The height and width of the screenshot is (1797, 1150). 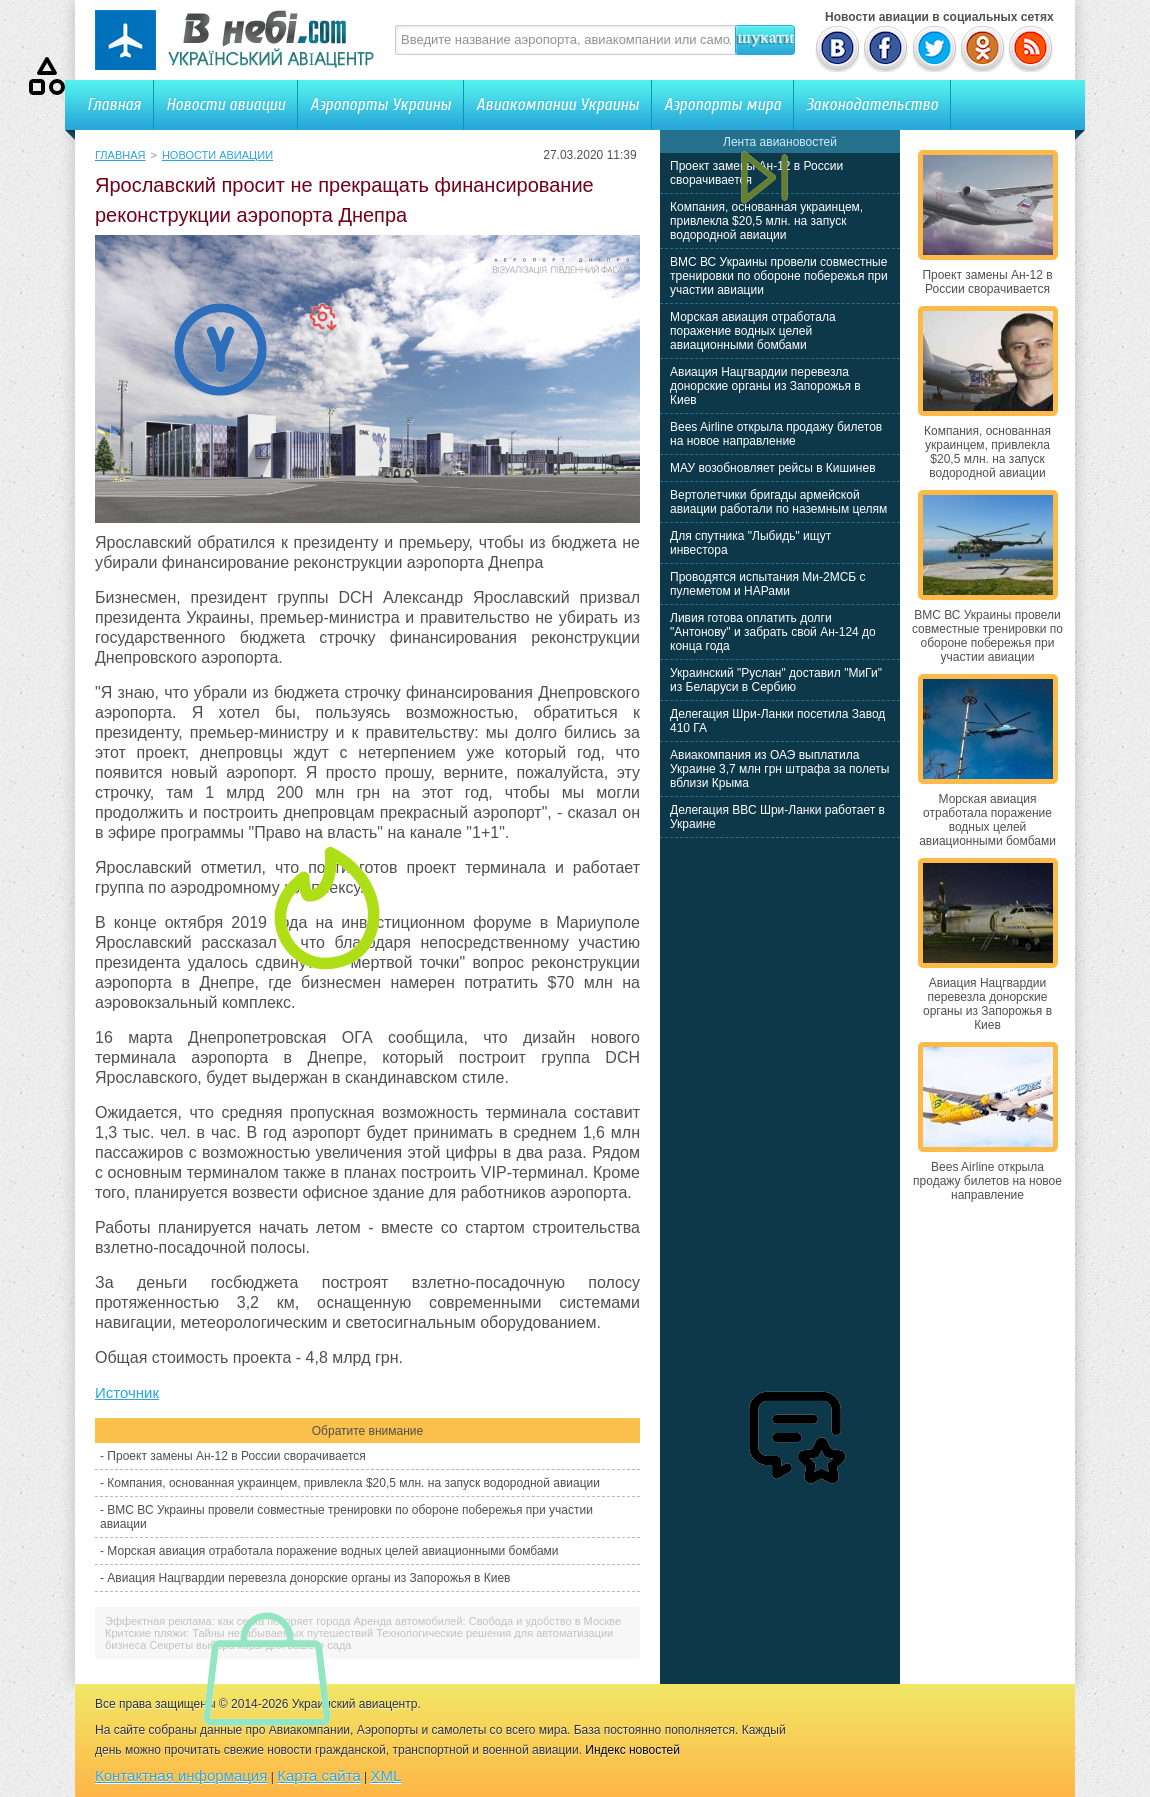 I want to click on access shape tools or drawing options, so click(x=47, y=77).